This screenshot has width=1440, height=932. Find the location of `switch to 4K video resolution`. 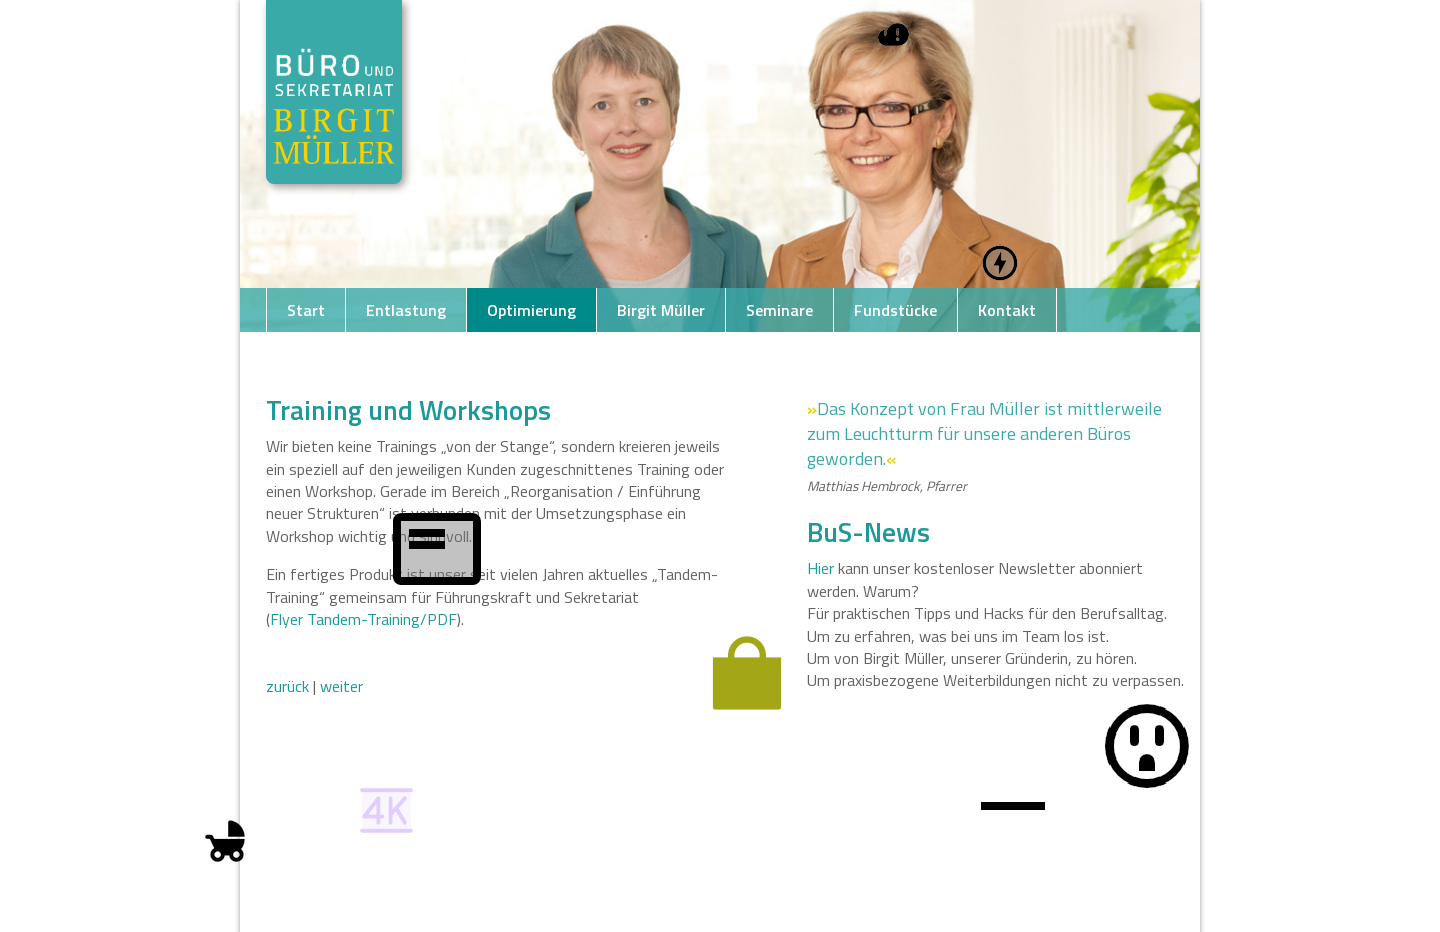

switch to 4K video resolution is located at coordinates (386, 810).